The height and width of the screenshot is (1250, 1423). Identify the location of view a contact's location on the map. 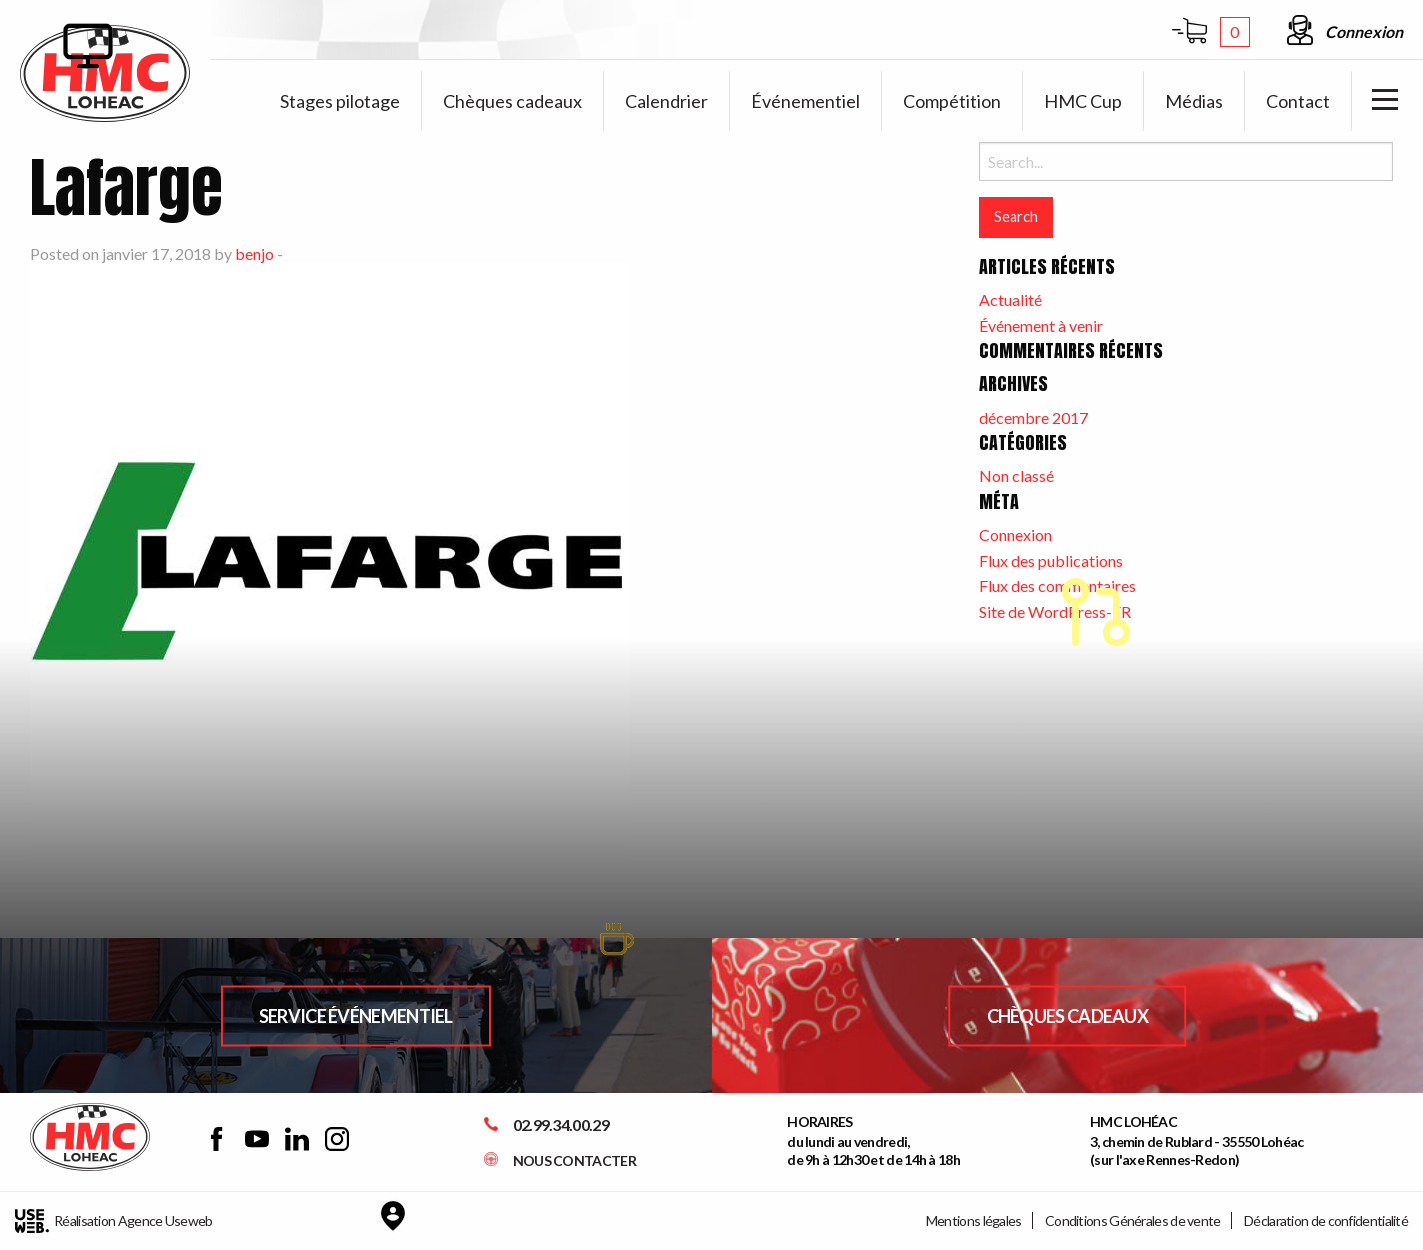
(393, 1216).